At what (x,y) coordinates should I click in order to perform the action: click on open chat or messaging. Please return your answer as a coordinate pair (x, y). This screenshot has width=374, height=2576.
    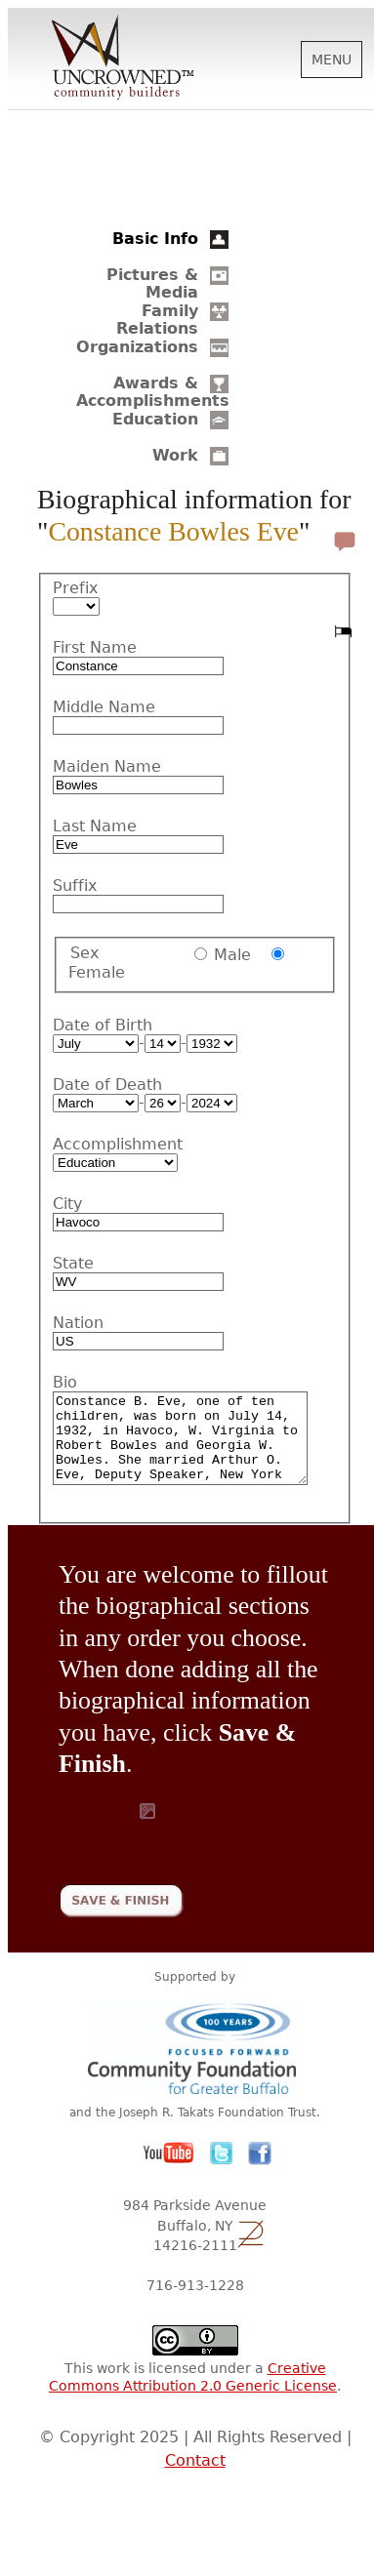
    Looking at the image, I should click on (345, 542).